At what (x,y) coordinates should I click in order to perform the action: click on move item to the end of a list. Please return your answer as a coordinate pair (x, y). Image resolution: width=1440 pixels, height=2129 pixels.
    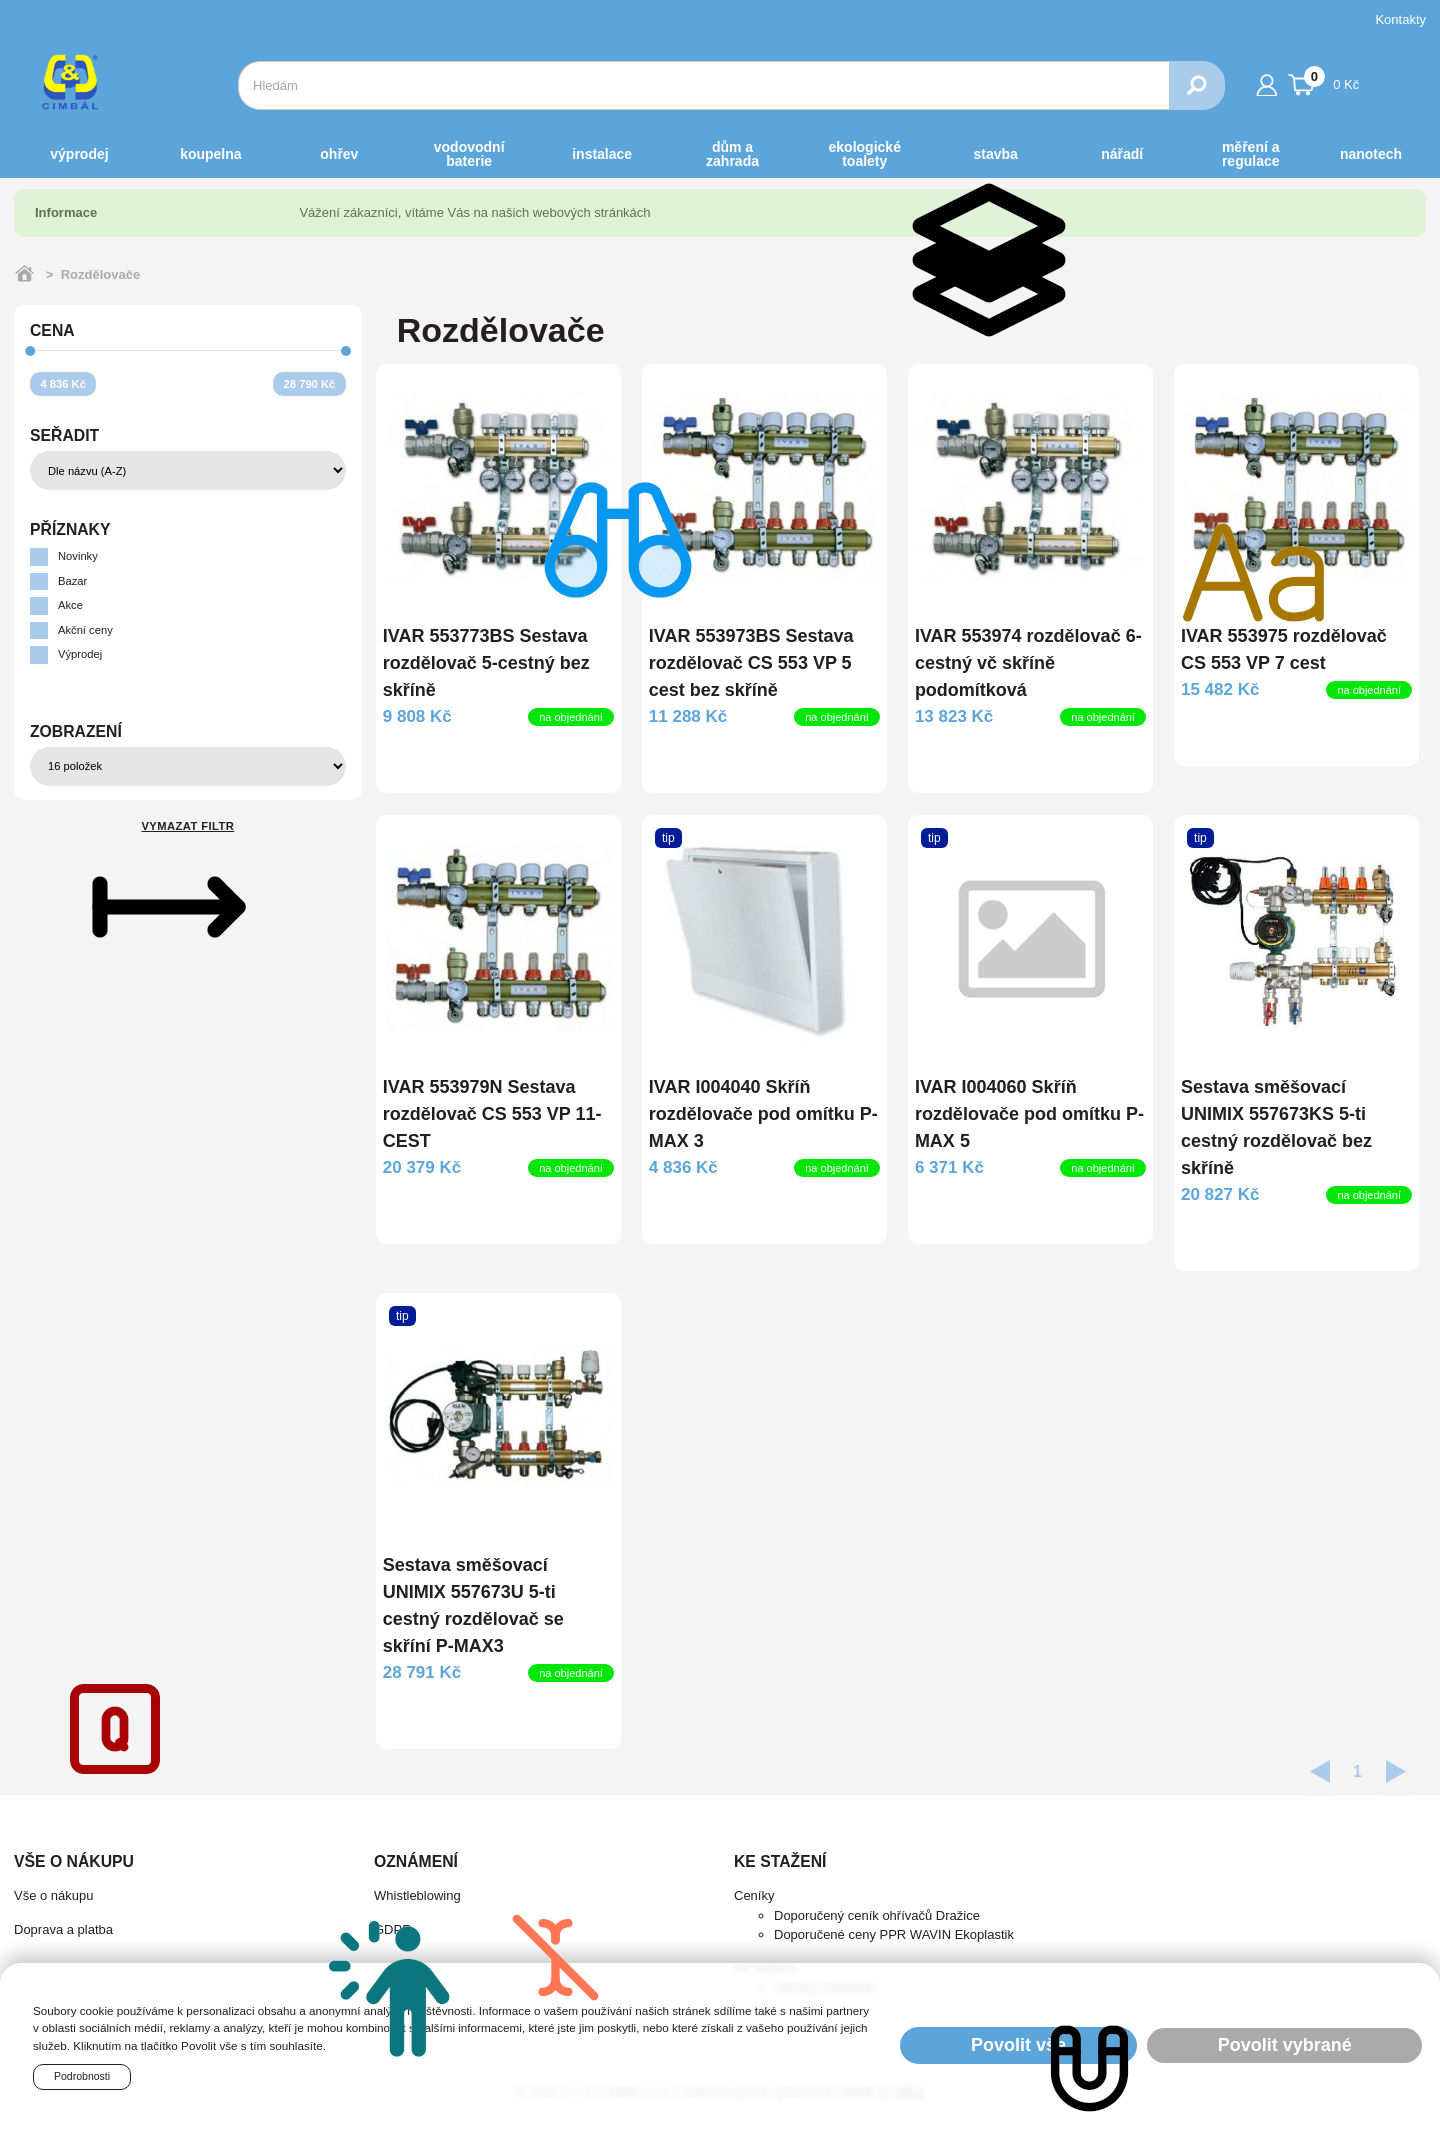
    Looking at the image, I should click on (169, 907).